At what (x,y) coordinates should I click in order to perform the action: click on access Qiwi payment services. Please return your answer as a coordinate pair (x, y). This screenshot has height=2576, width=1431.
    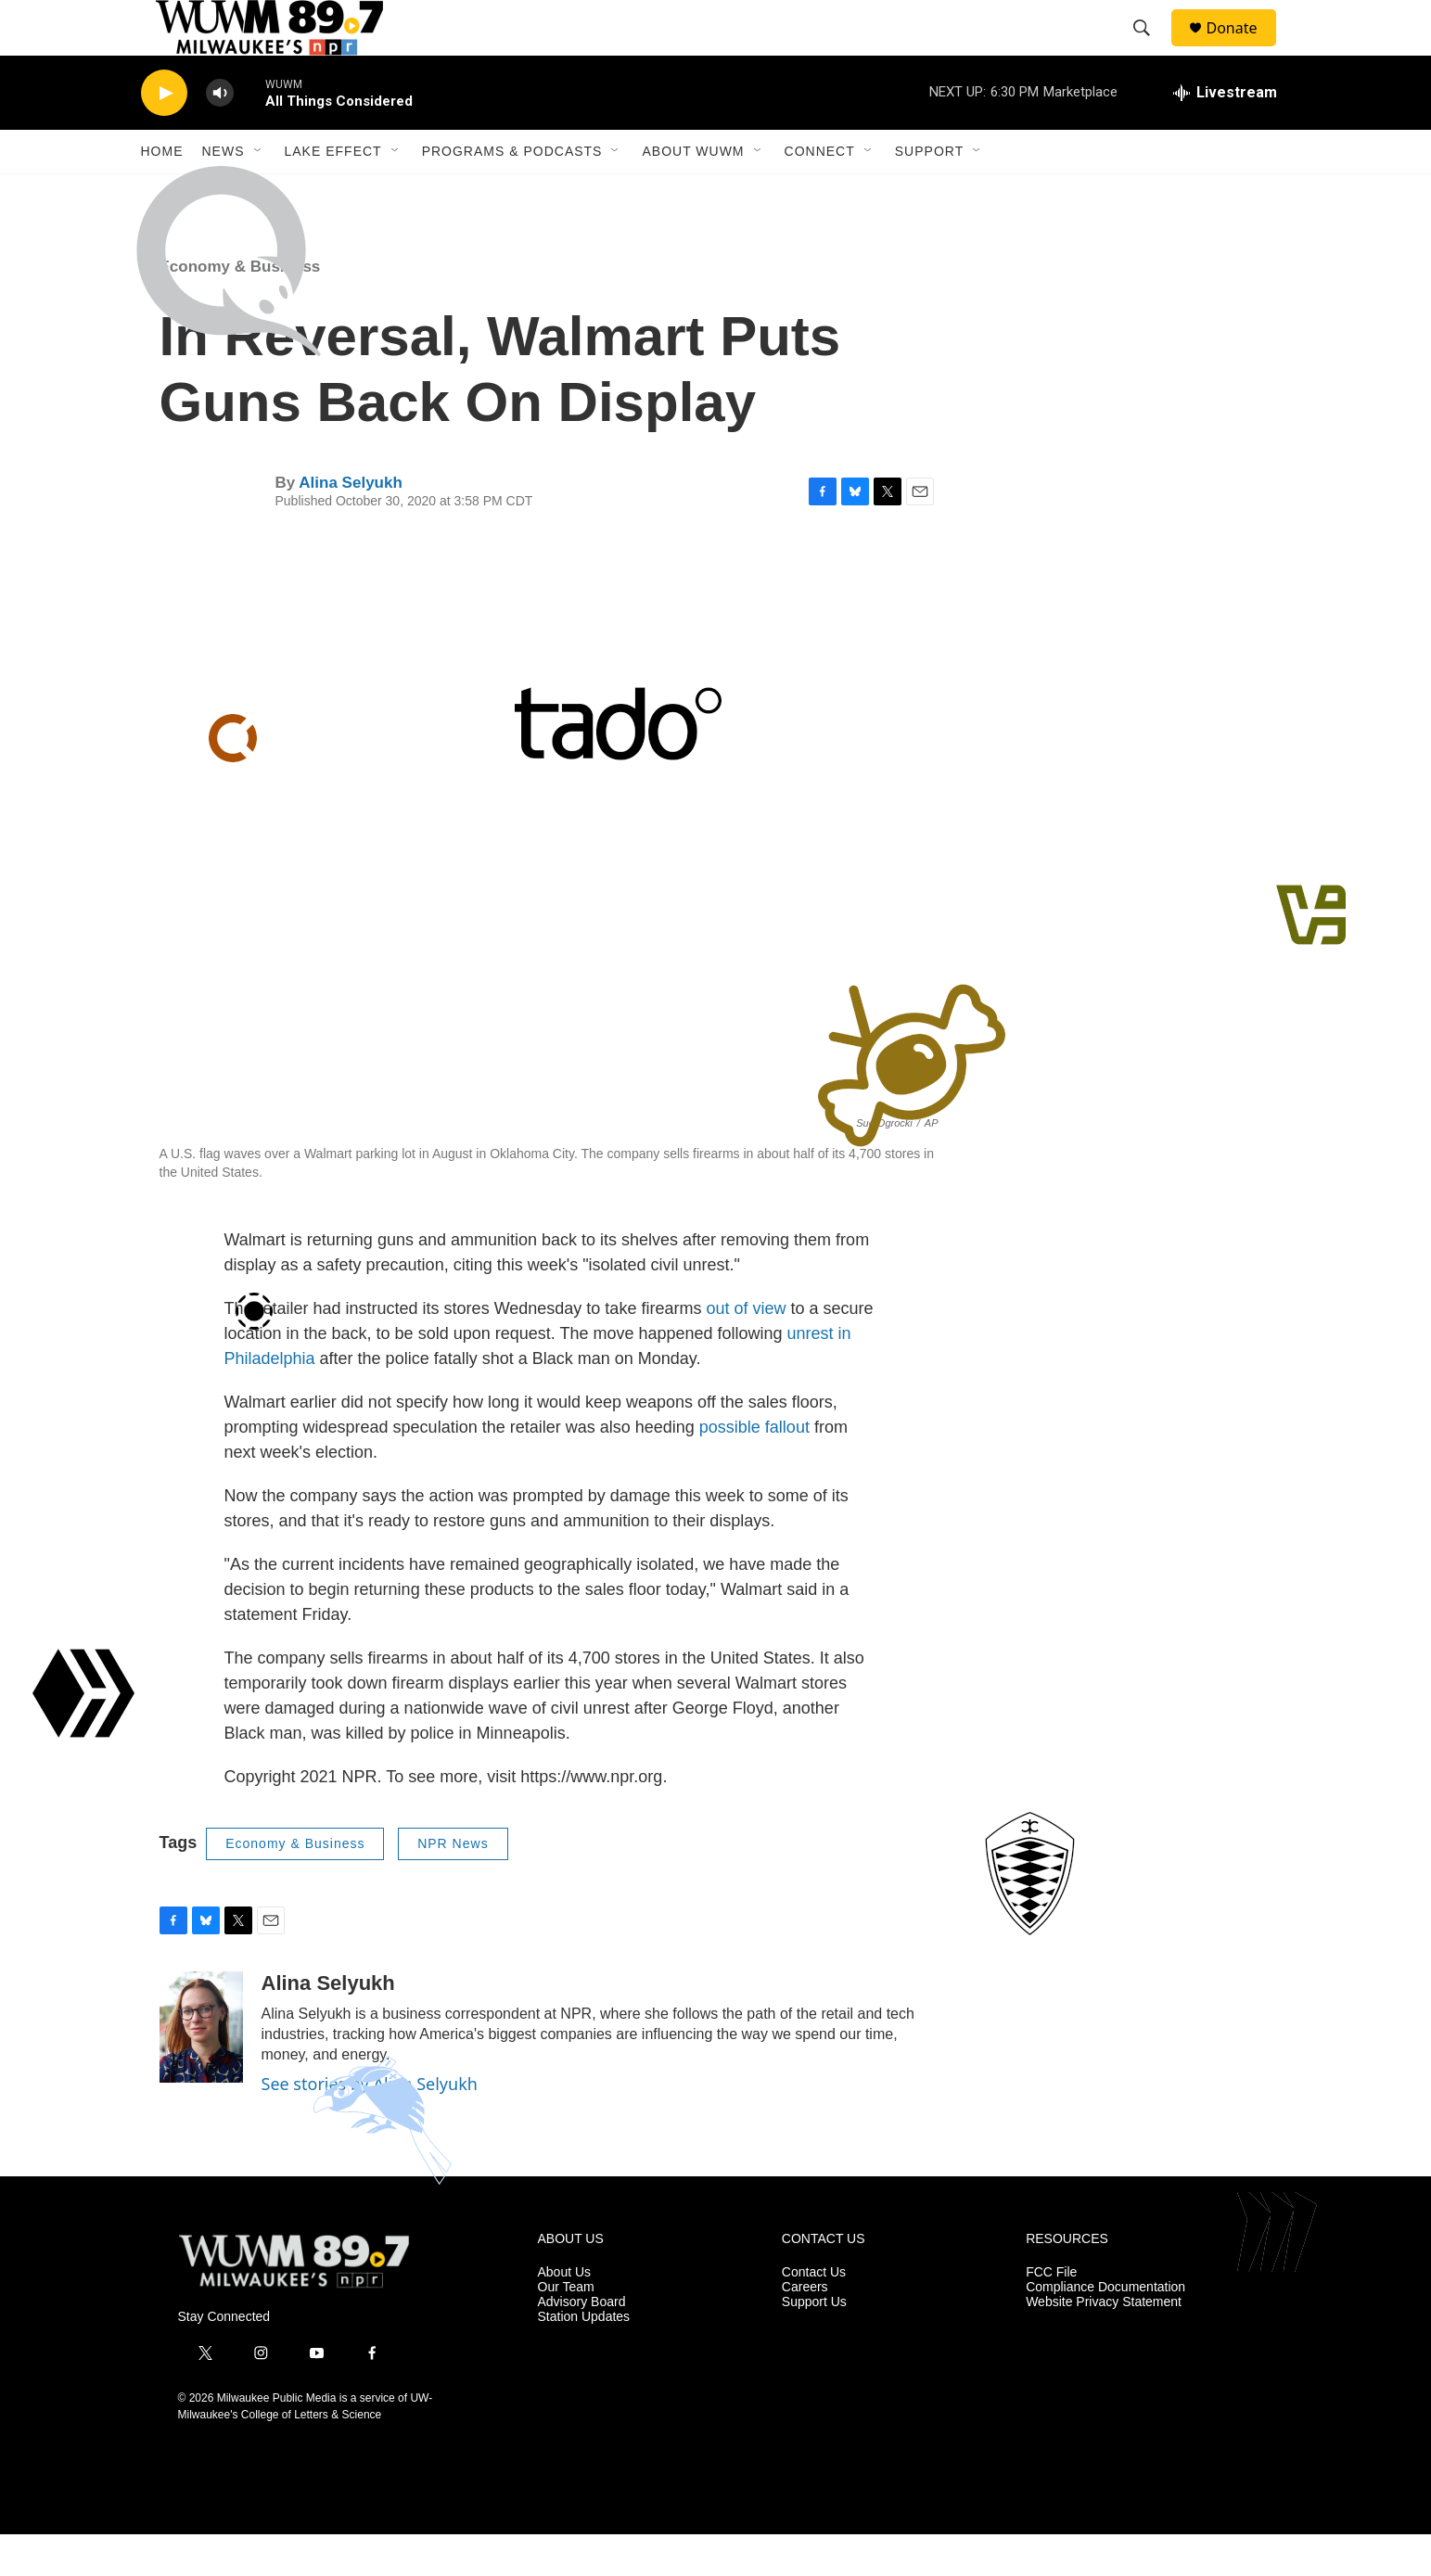
    Looking at the image, I should click on (228, 261).